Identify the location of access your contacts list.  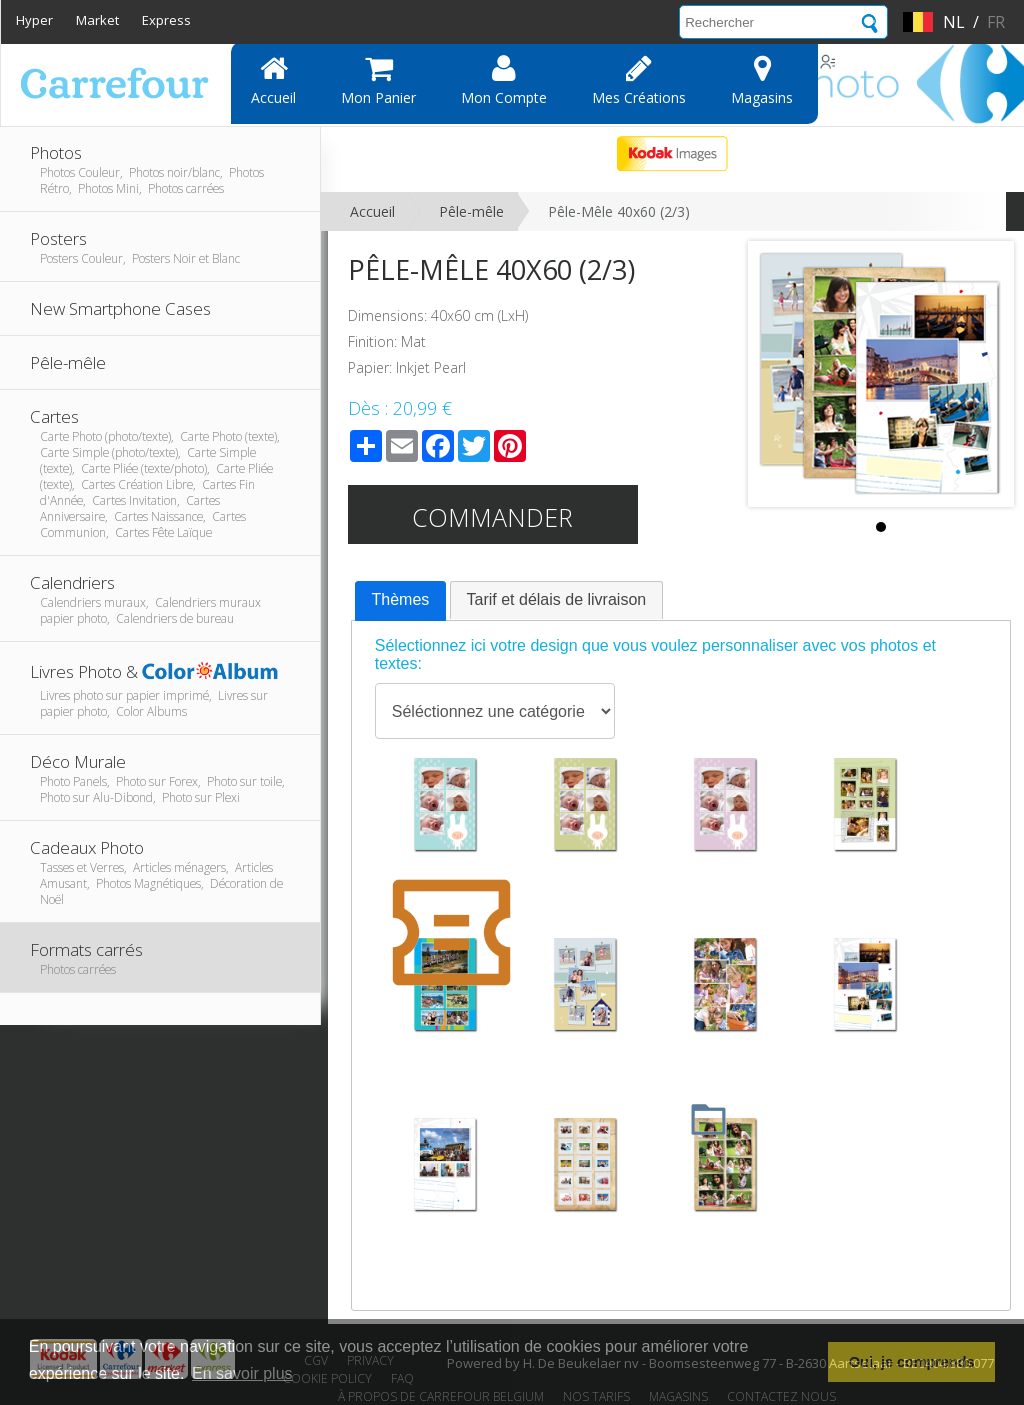
(827, 62).